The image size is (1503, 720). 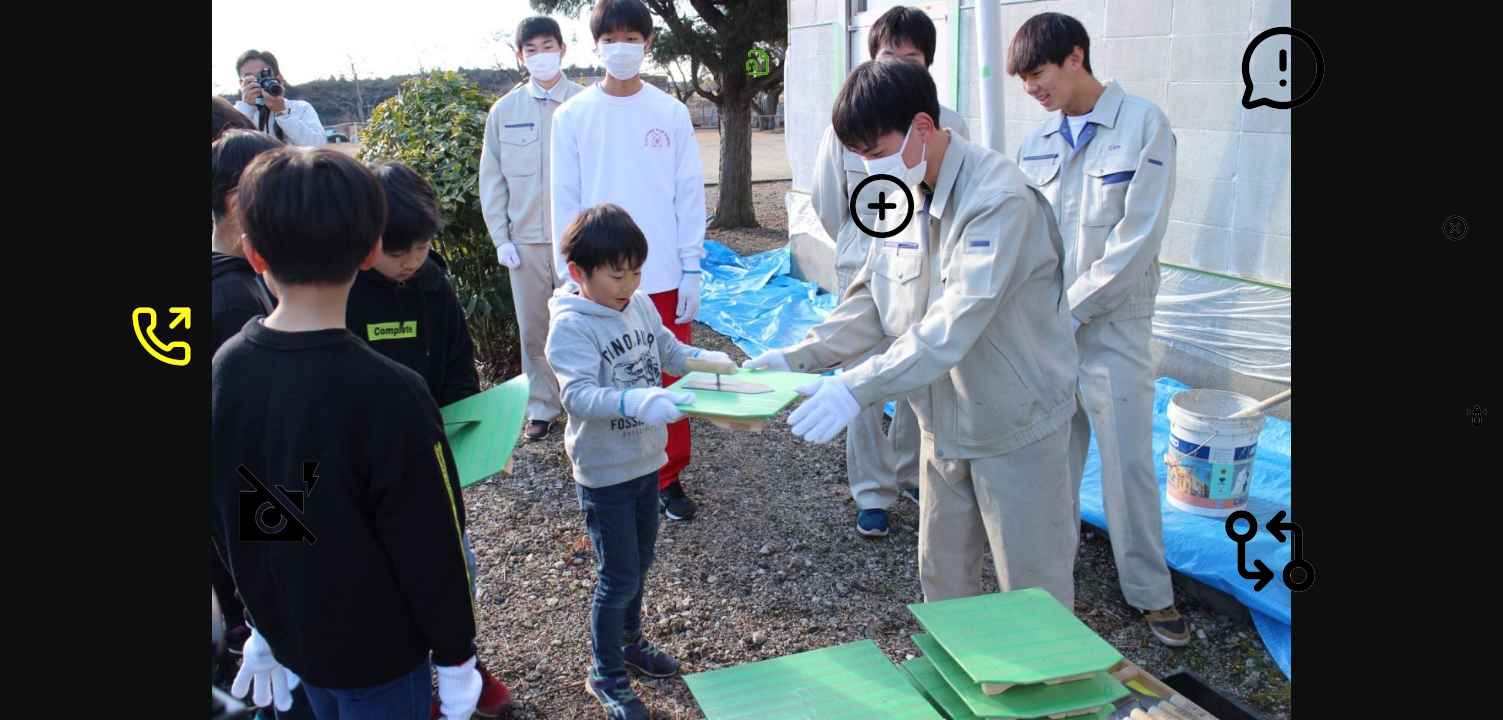 What do you see at coordinates (279, 501) in the screenshot?
I see `camera flash is disabled` at bounding box center [279, 501].